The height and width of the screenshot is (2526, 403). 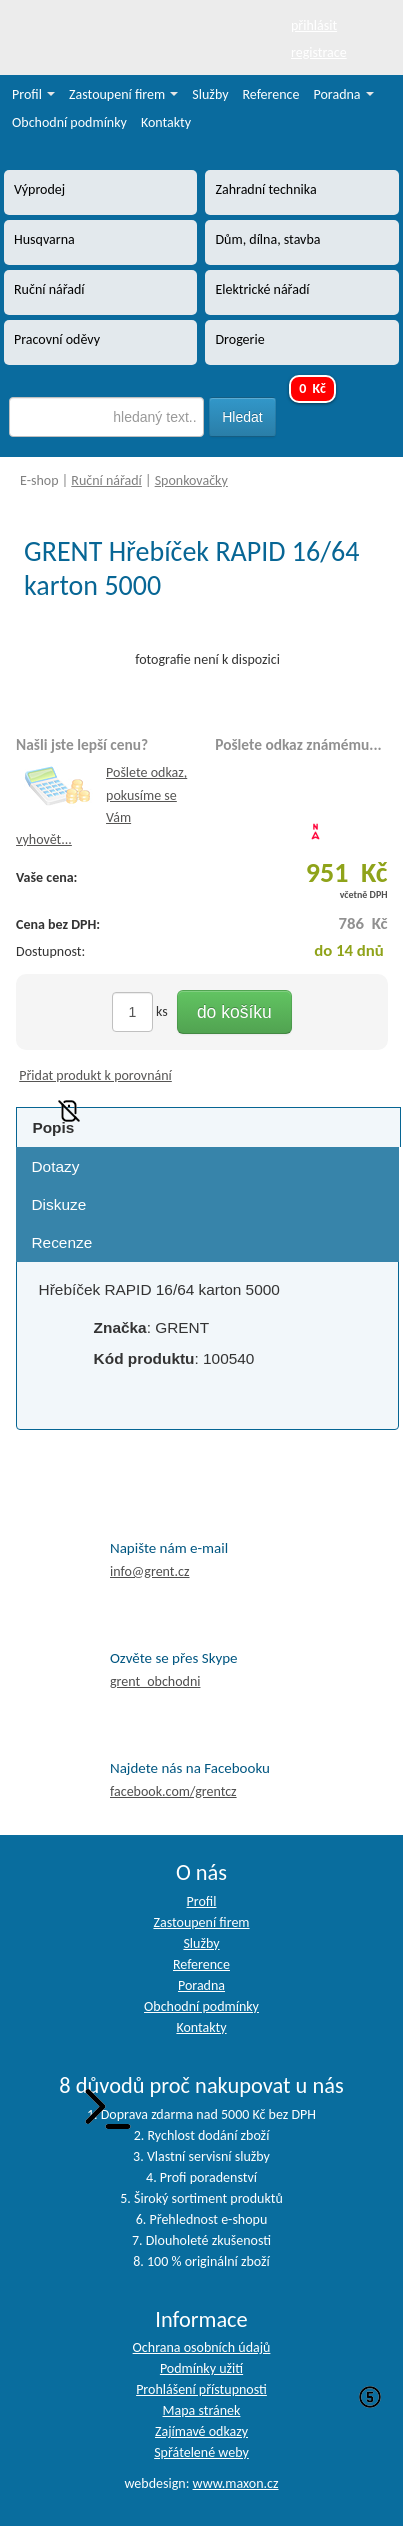 What do you see at coordinates (69, 1111) in the screenshot?
I see `mouse input disabled or disconnected` at bounding box center [69, 1111].